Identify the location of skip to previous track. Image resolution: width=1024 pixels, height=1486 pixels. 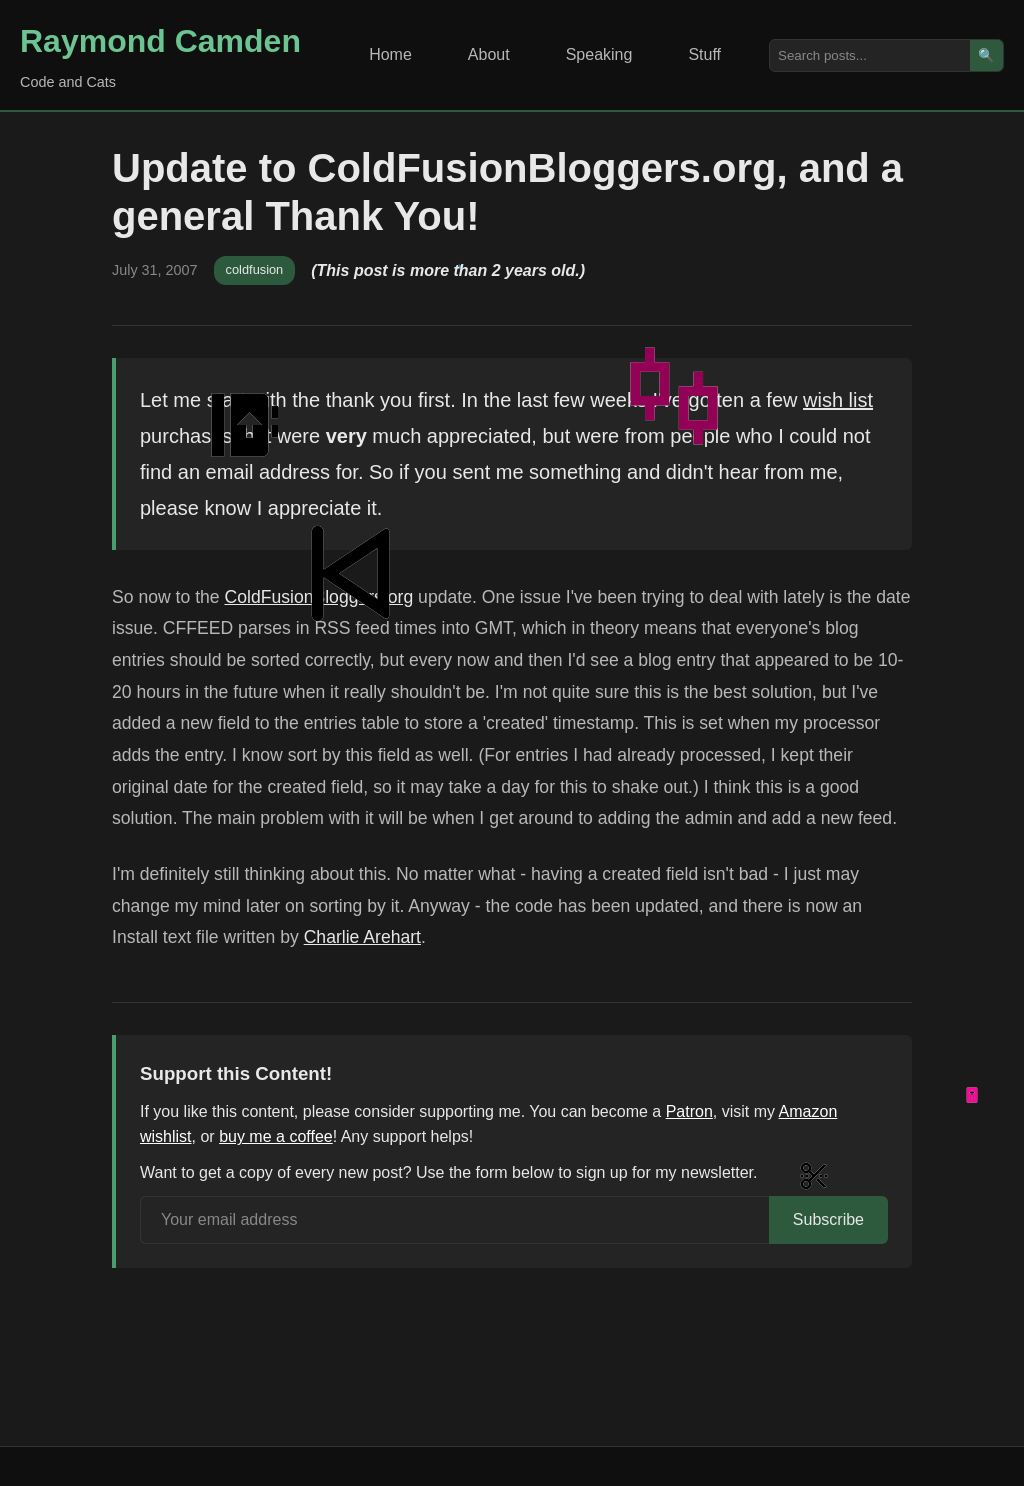
(347, 573).